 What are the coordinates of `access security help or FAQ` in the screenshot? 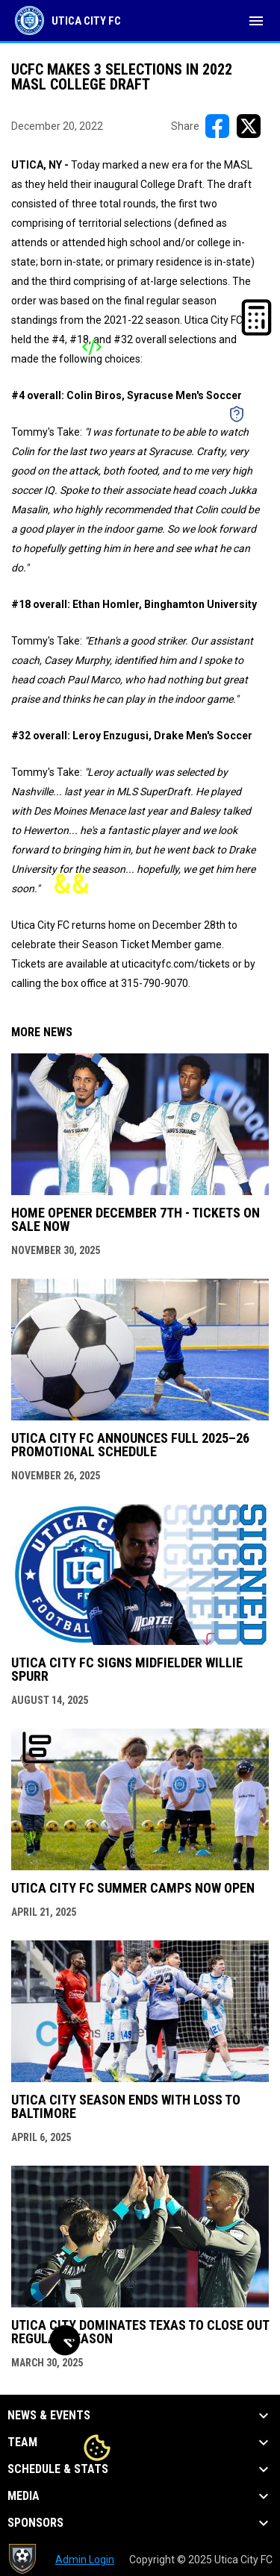 It's located at (237, 414).